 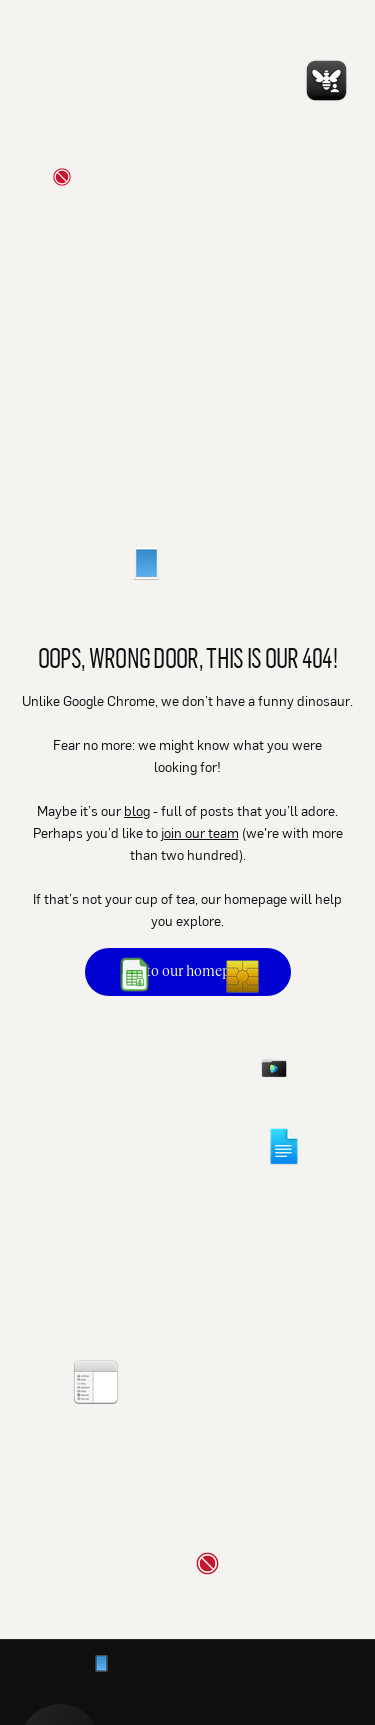 I want to click on iPad Air device connected, so click(x=101, y=1663).